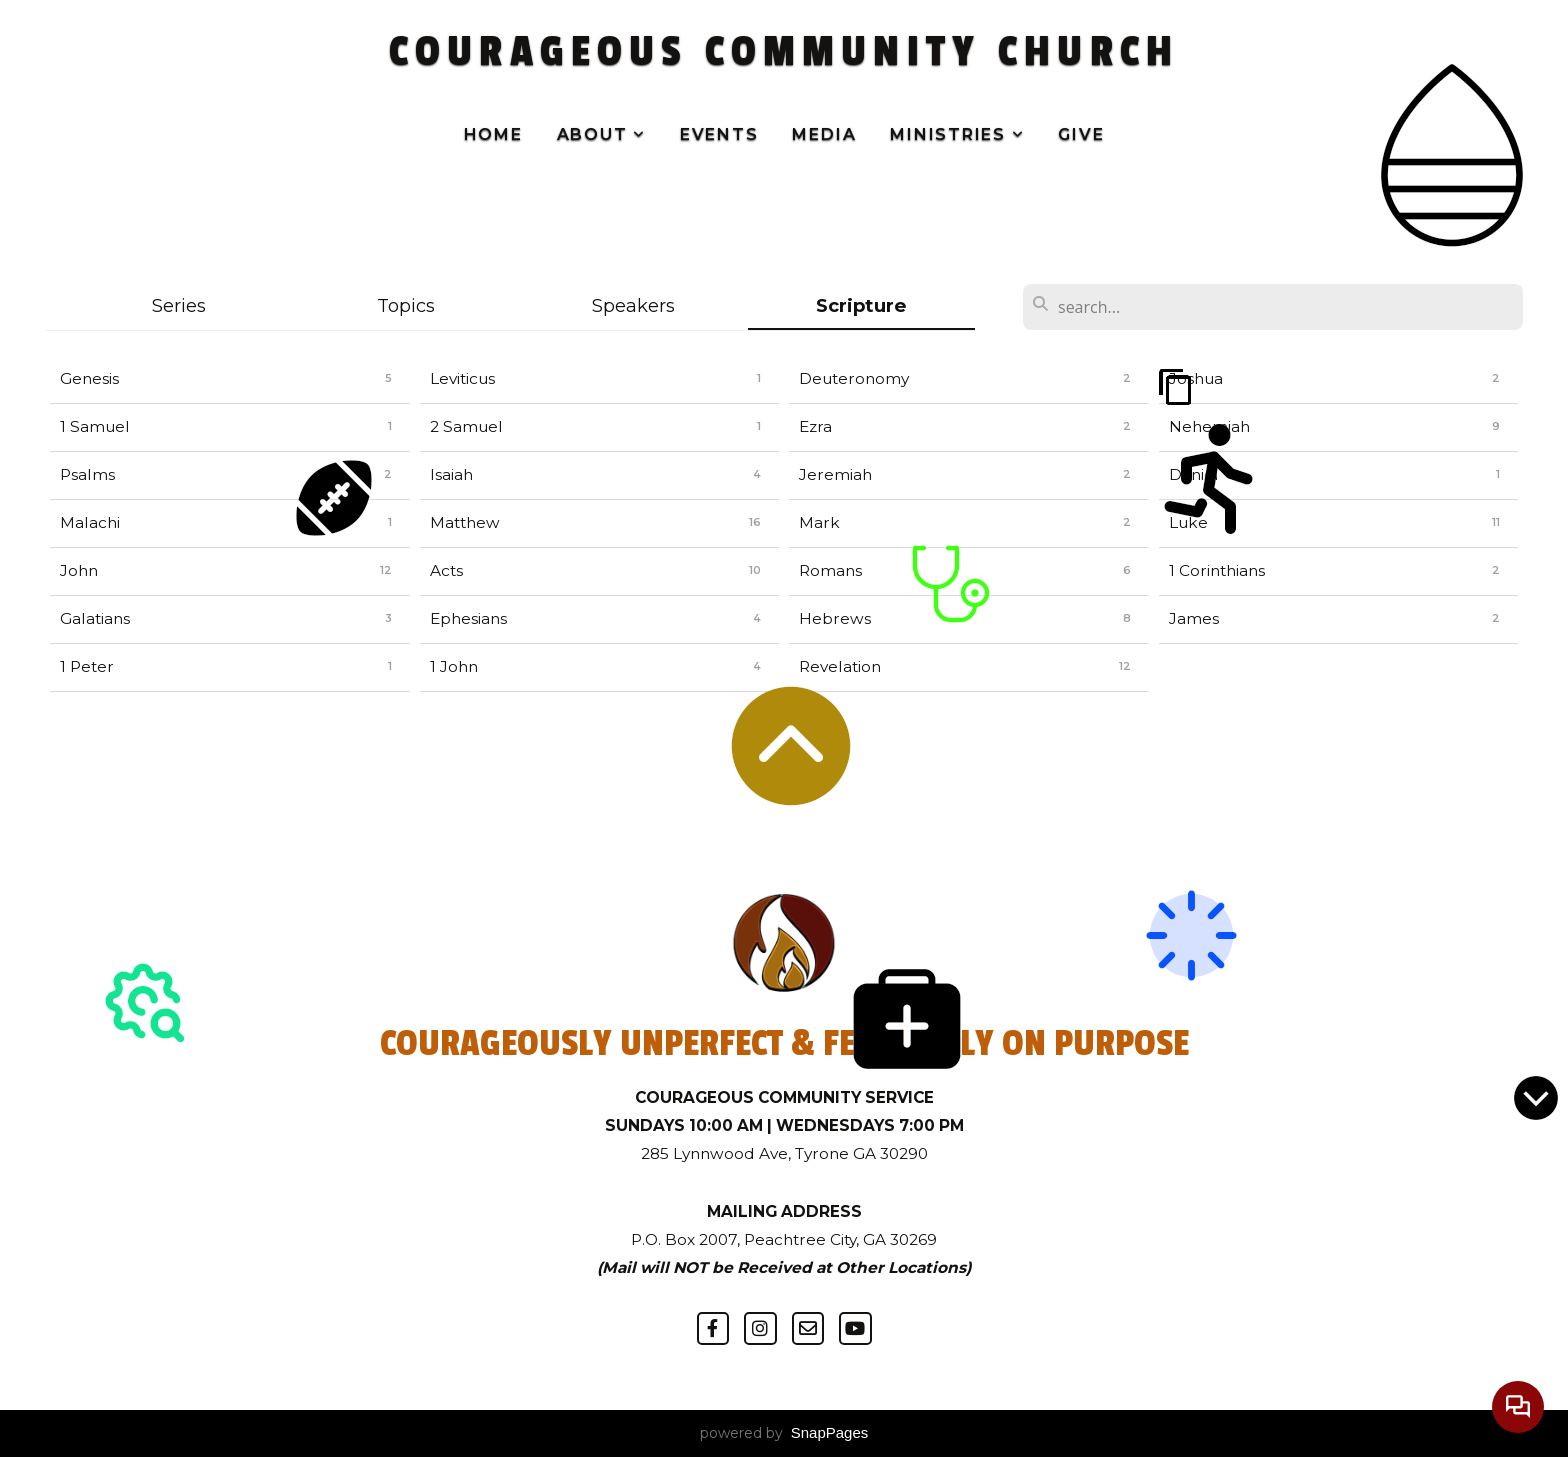 This screenshot has width=1568, height=1457. I want to click on indicates partial fill level or liquid amount, so click(1452, 162).